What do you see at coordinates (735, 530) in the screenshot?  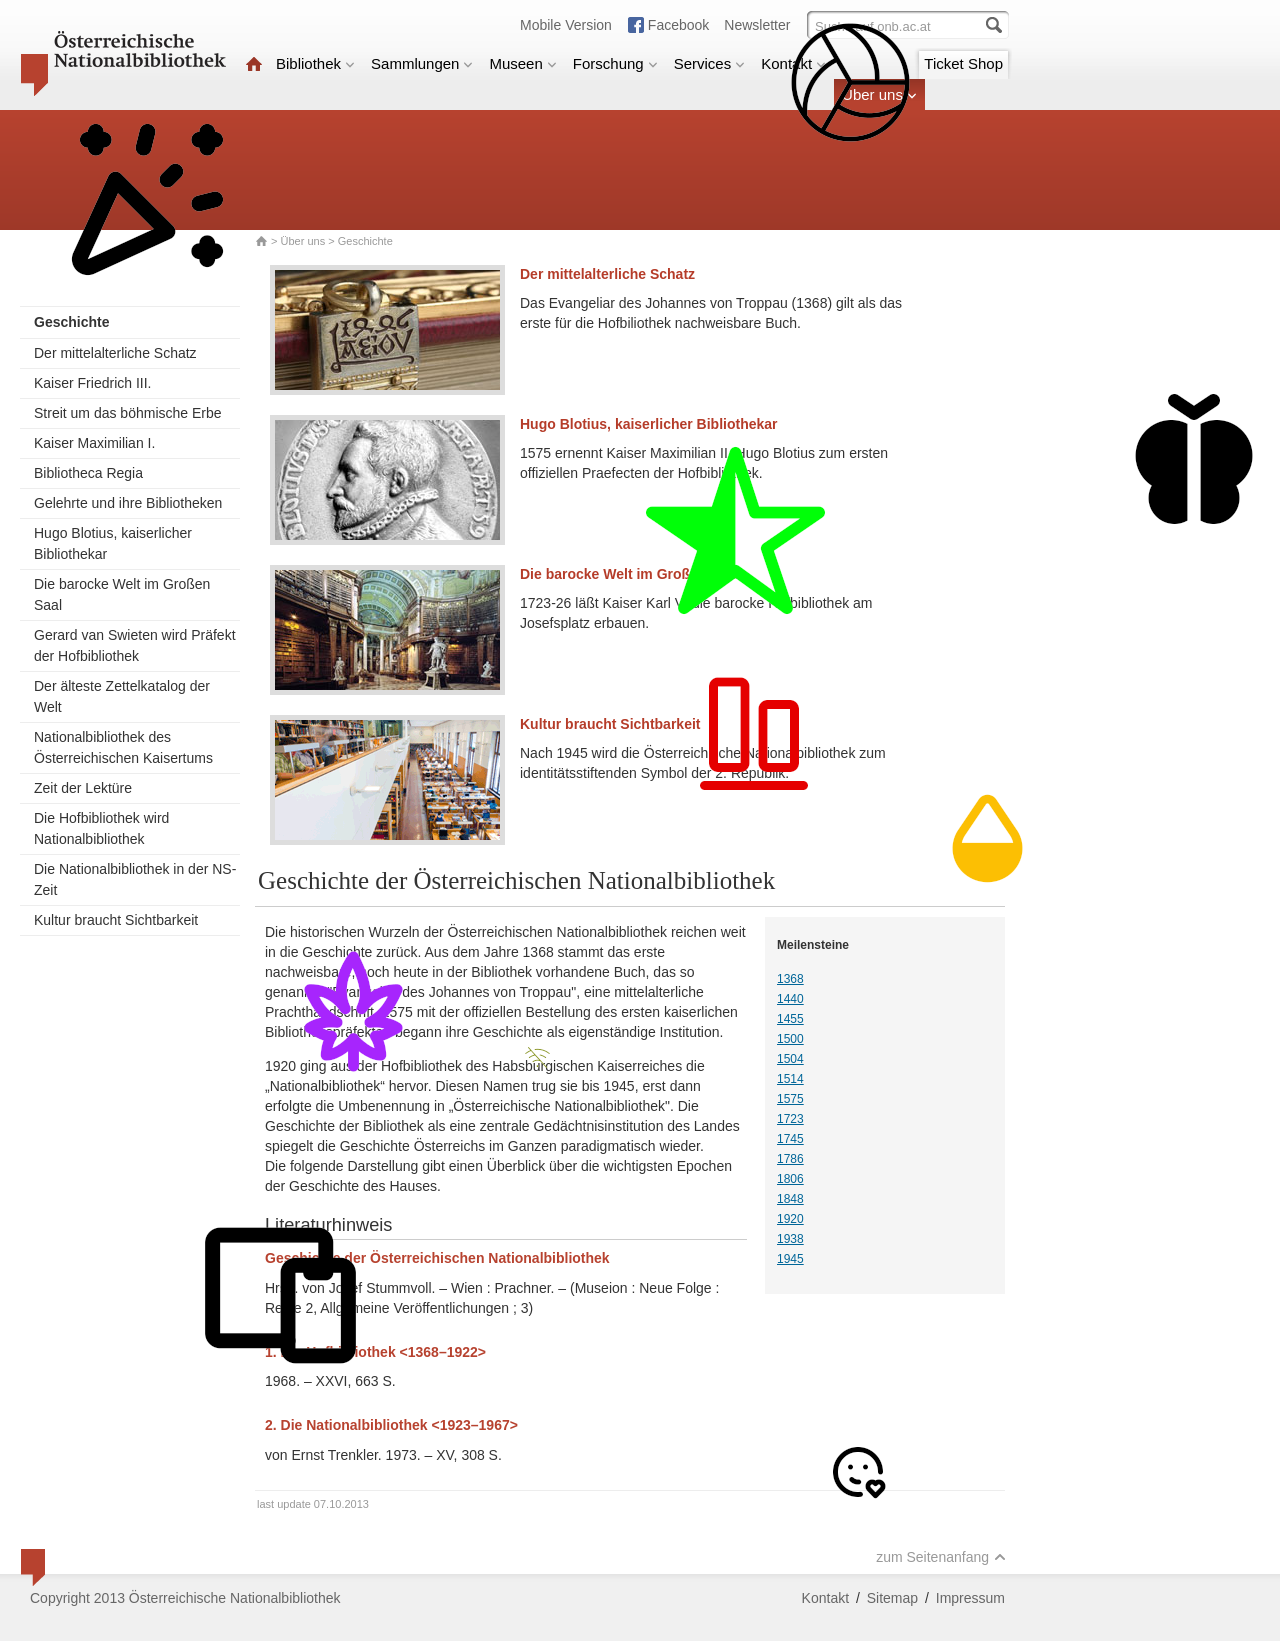 I see `indicates a partial or half-star rating` at bounding box center [735, 530].